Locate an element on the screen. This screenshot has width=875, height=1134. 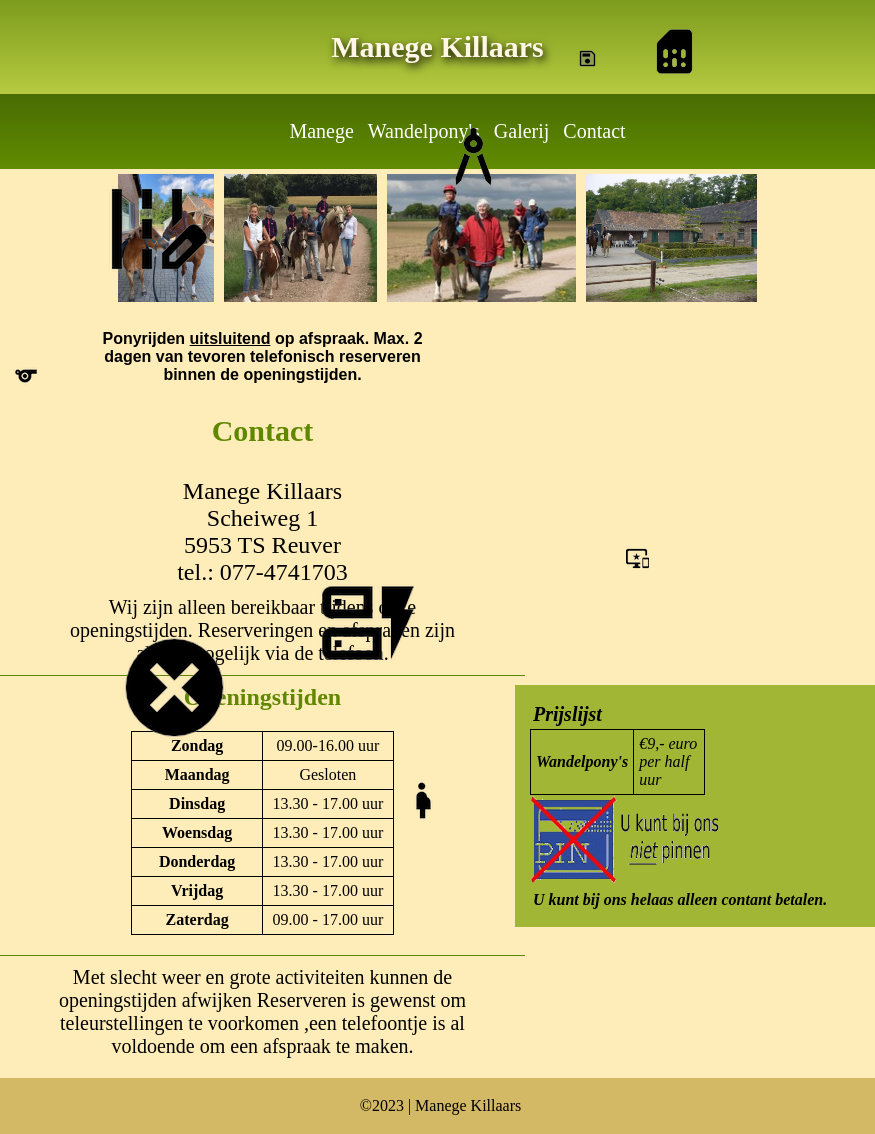
access architecture or design tools is located at coordinates (473, 156).